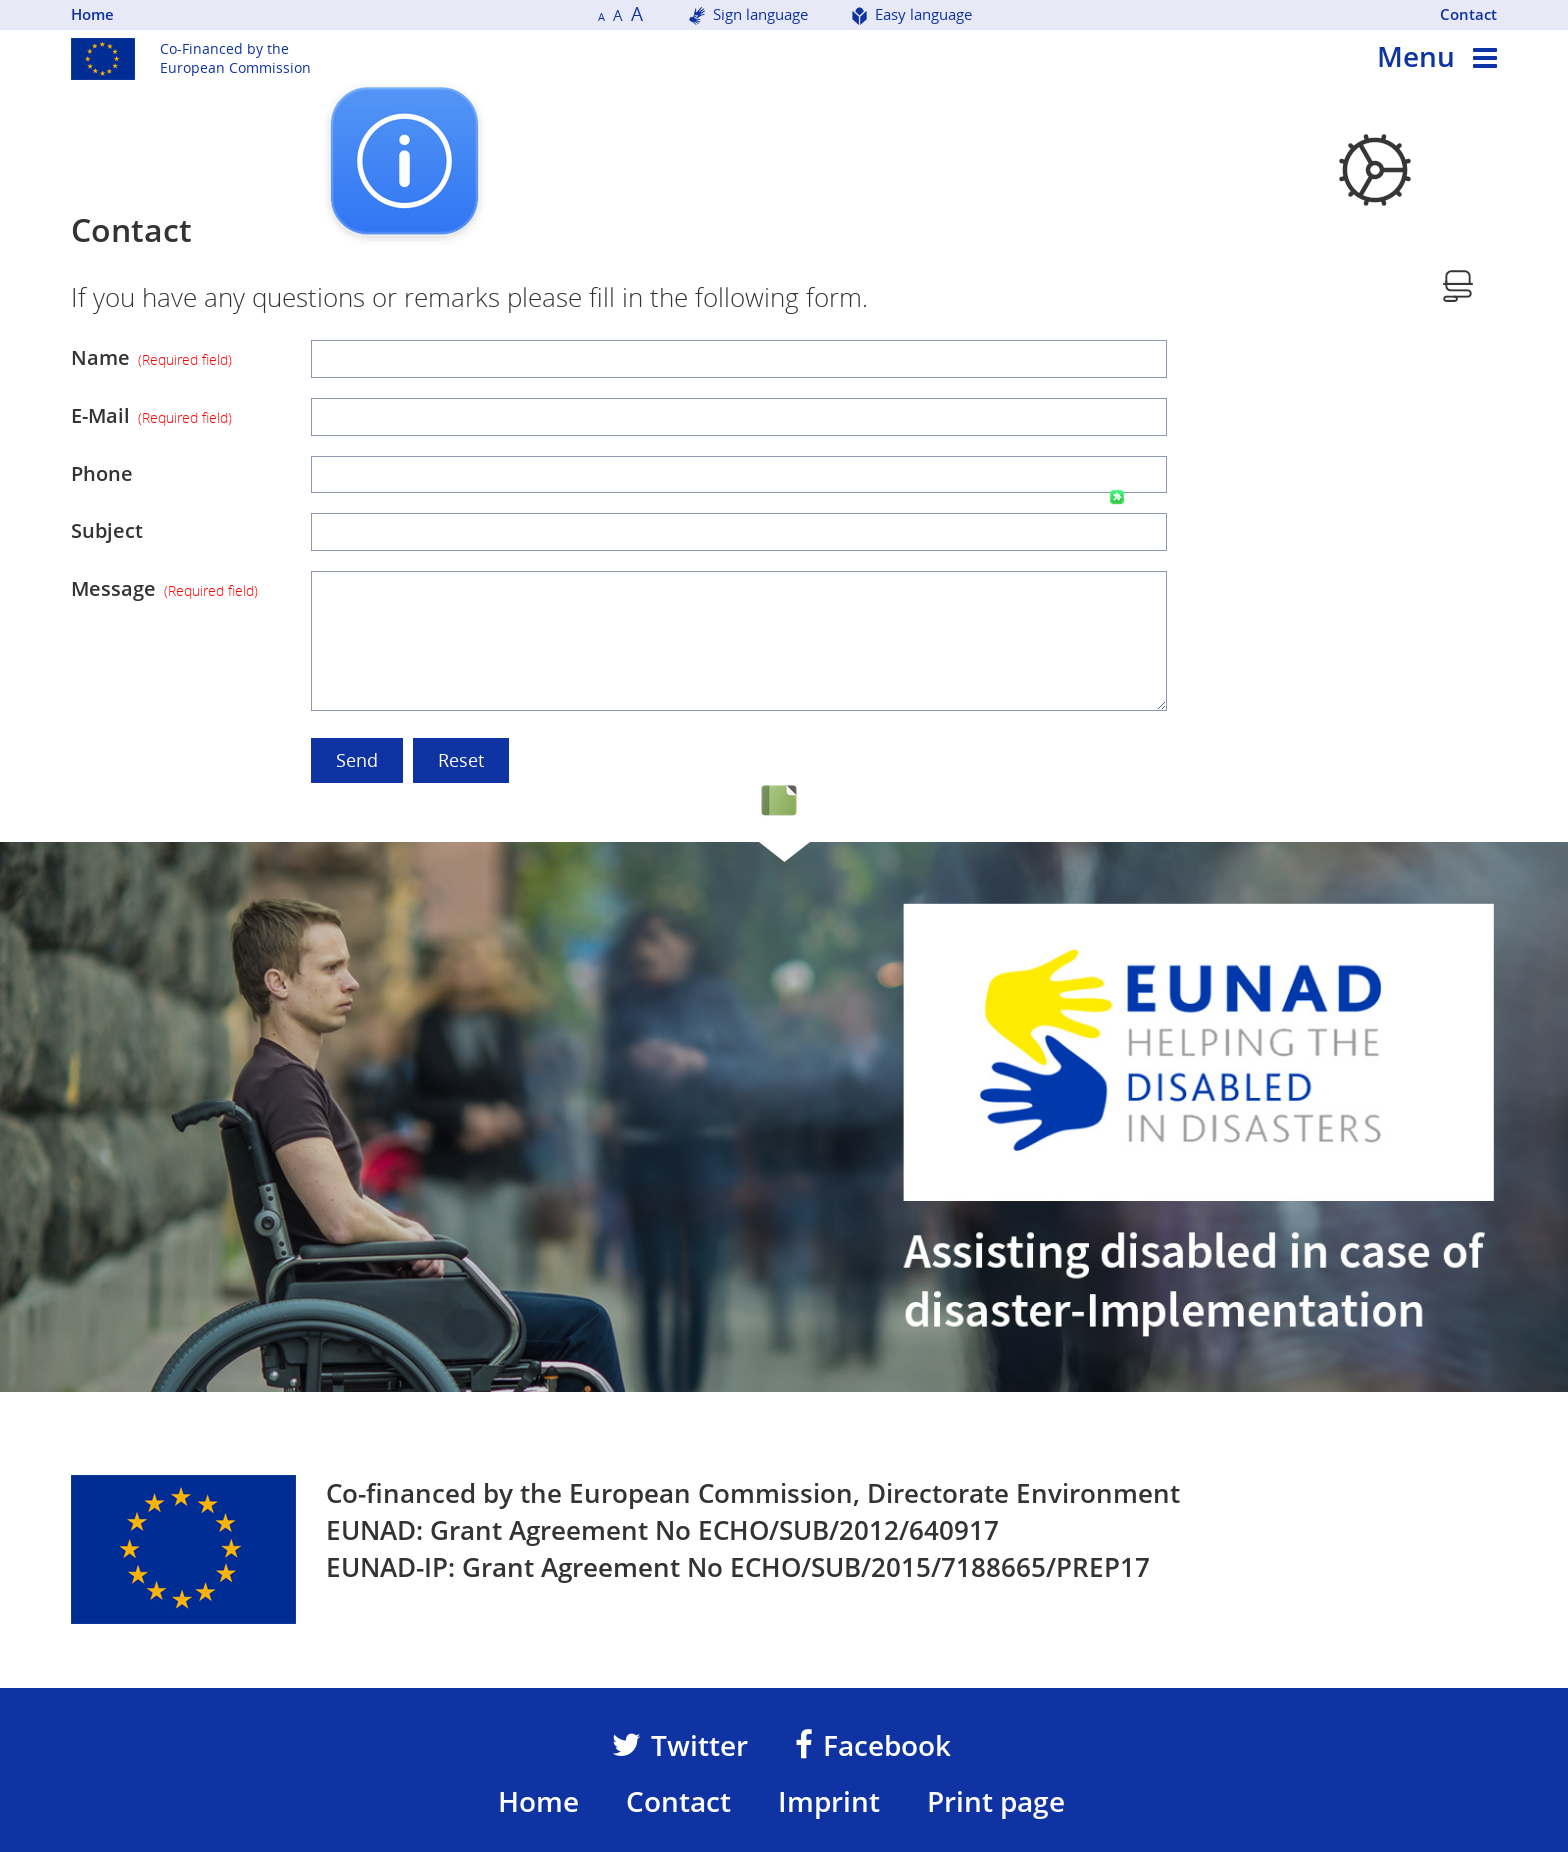 This screenshot has width=1568, height=1852. I want to click on change desktop wallpaper settings, so click(779, 799).